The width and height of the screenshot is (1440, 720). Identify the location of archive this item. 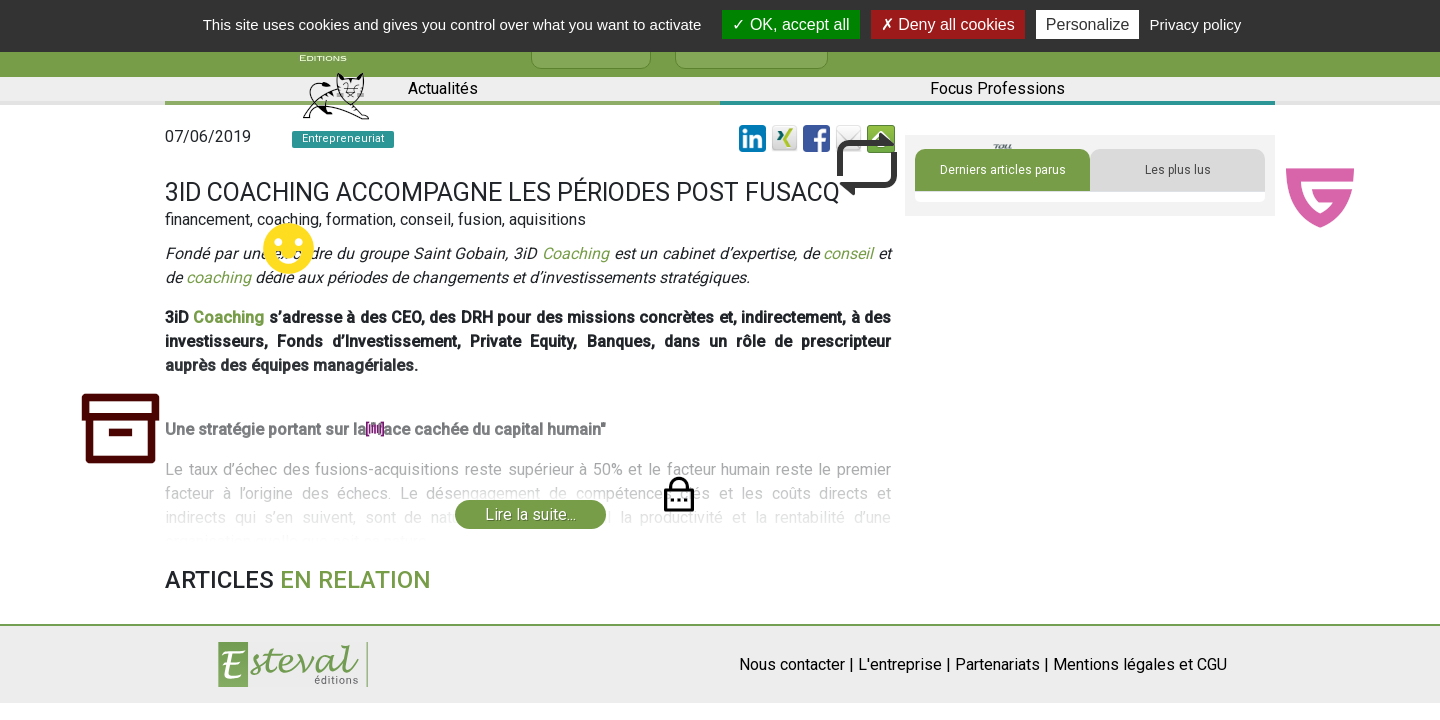
(120, 428).